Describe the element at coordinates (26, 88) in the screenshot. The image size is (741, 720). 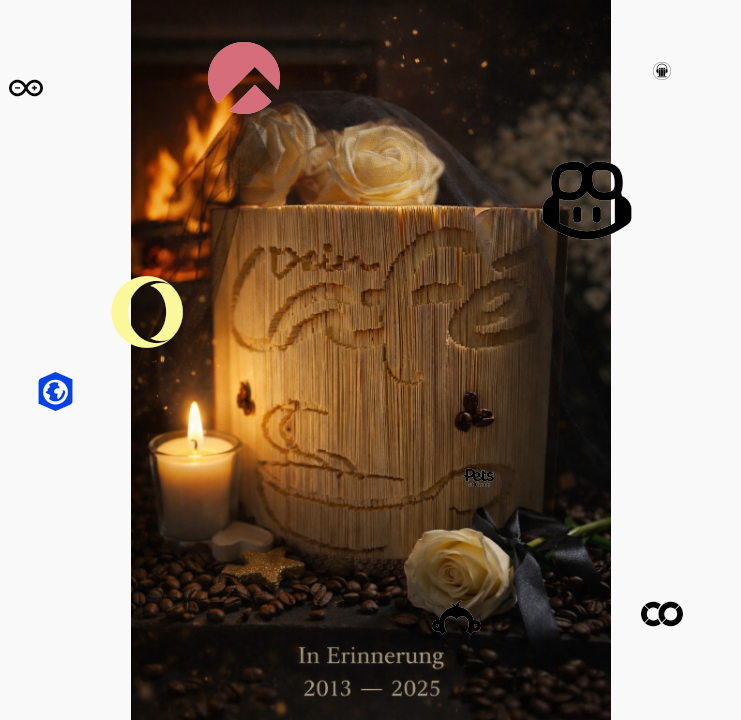
I see `Arduino brand logo` at that location.